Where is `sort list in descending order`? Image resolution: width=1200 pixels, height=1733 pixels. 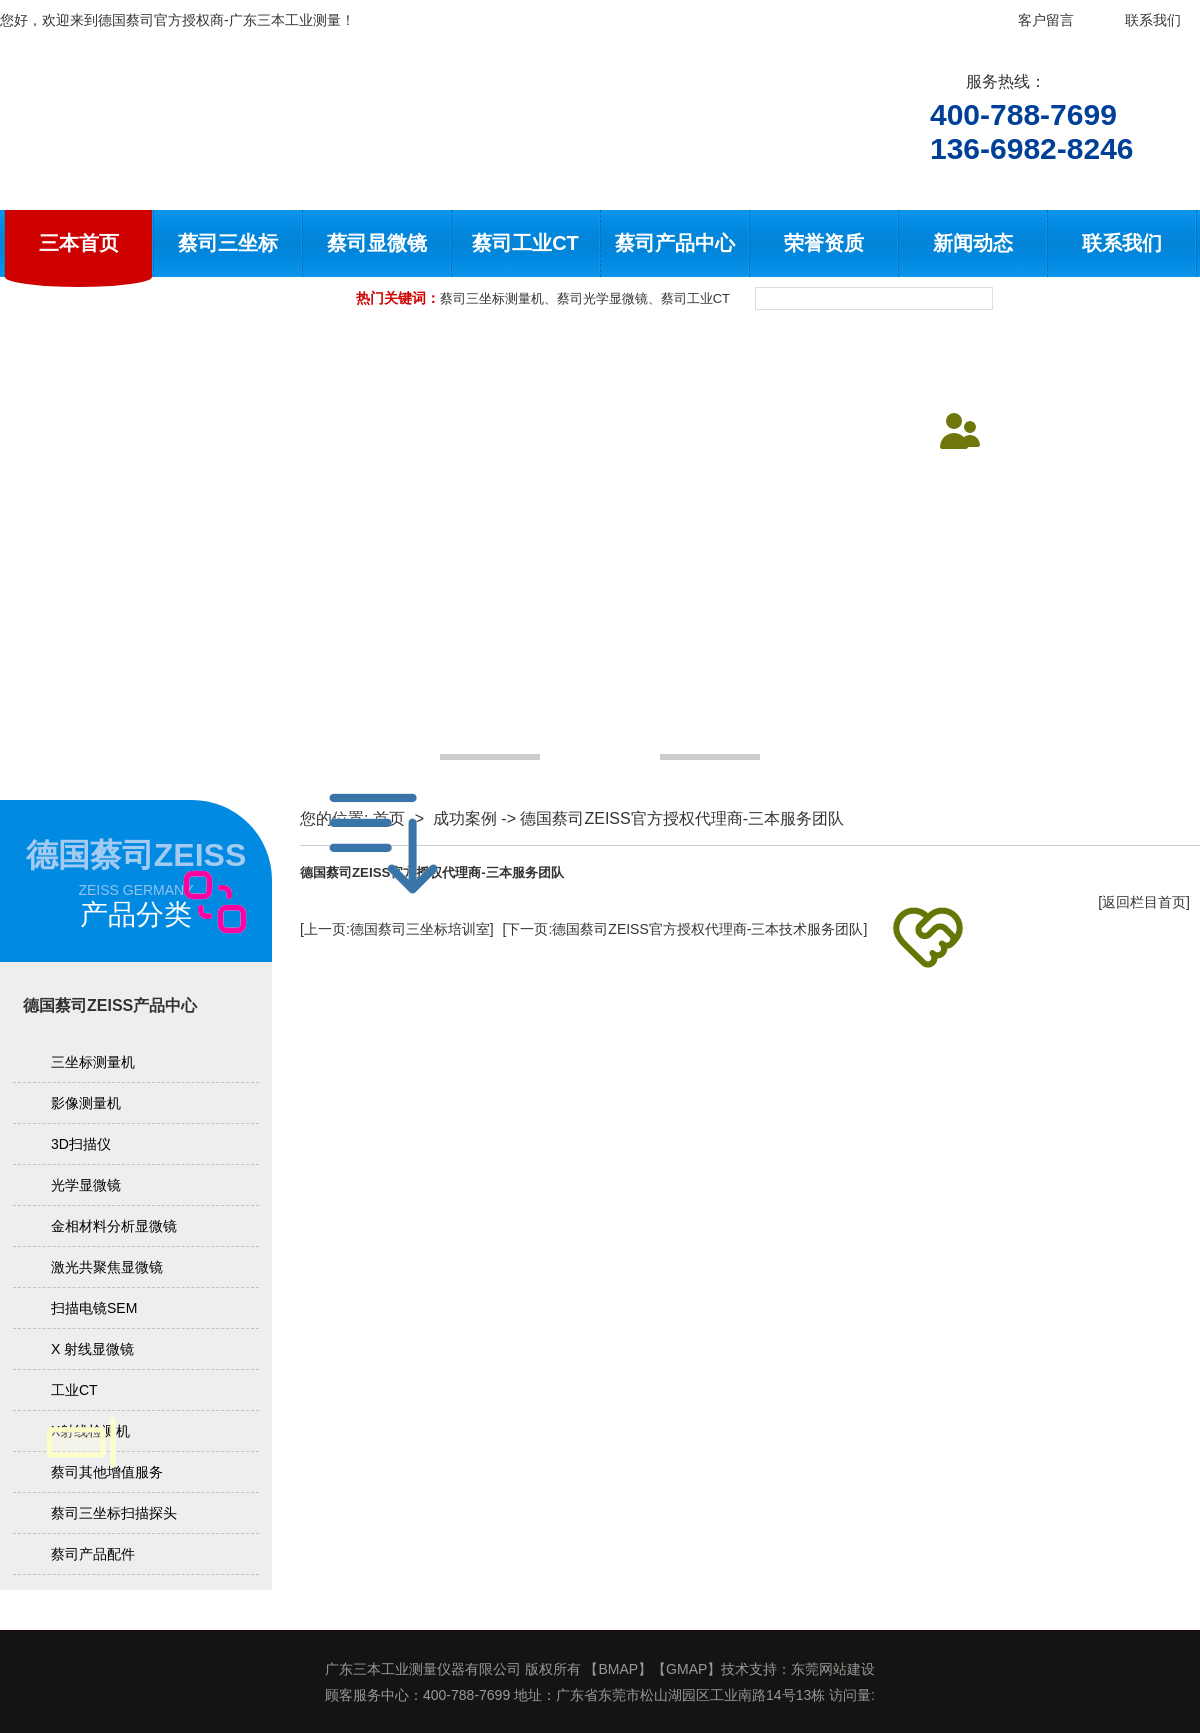 sort list in descending order is located at coordinates (383, 839).